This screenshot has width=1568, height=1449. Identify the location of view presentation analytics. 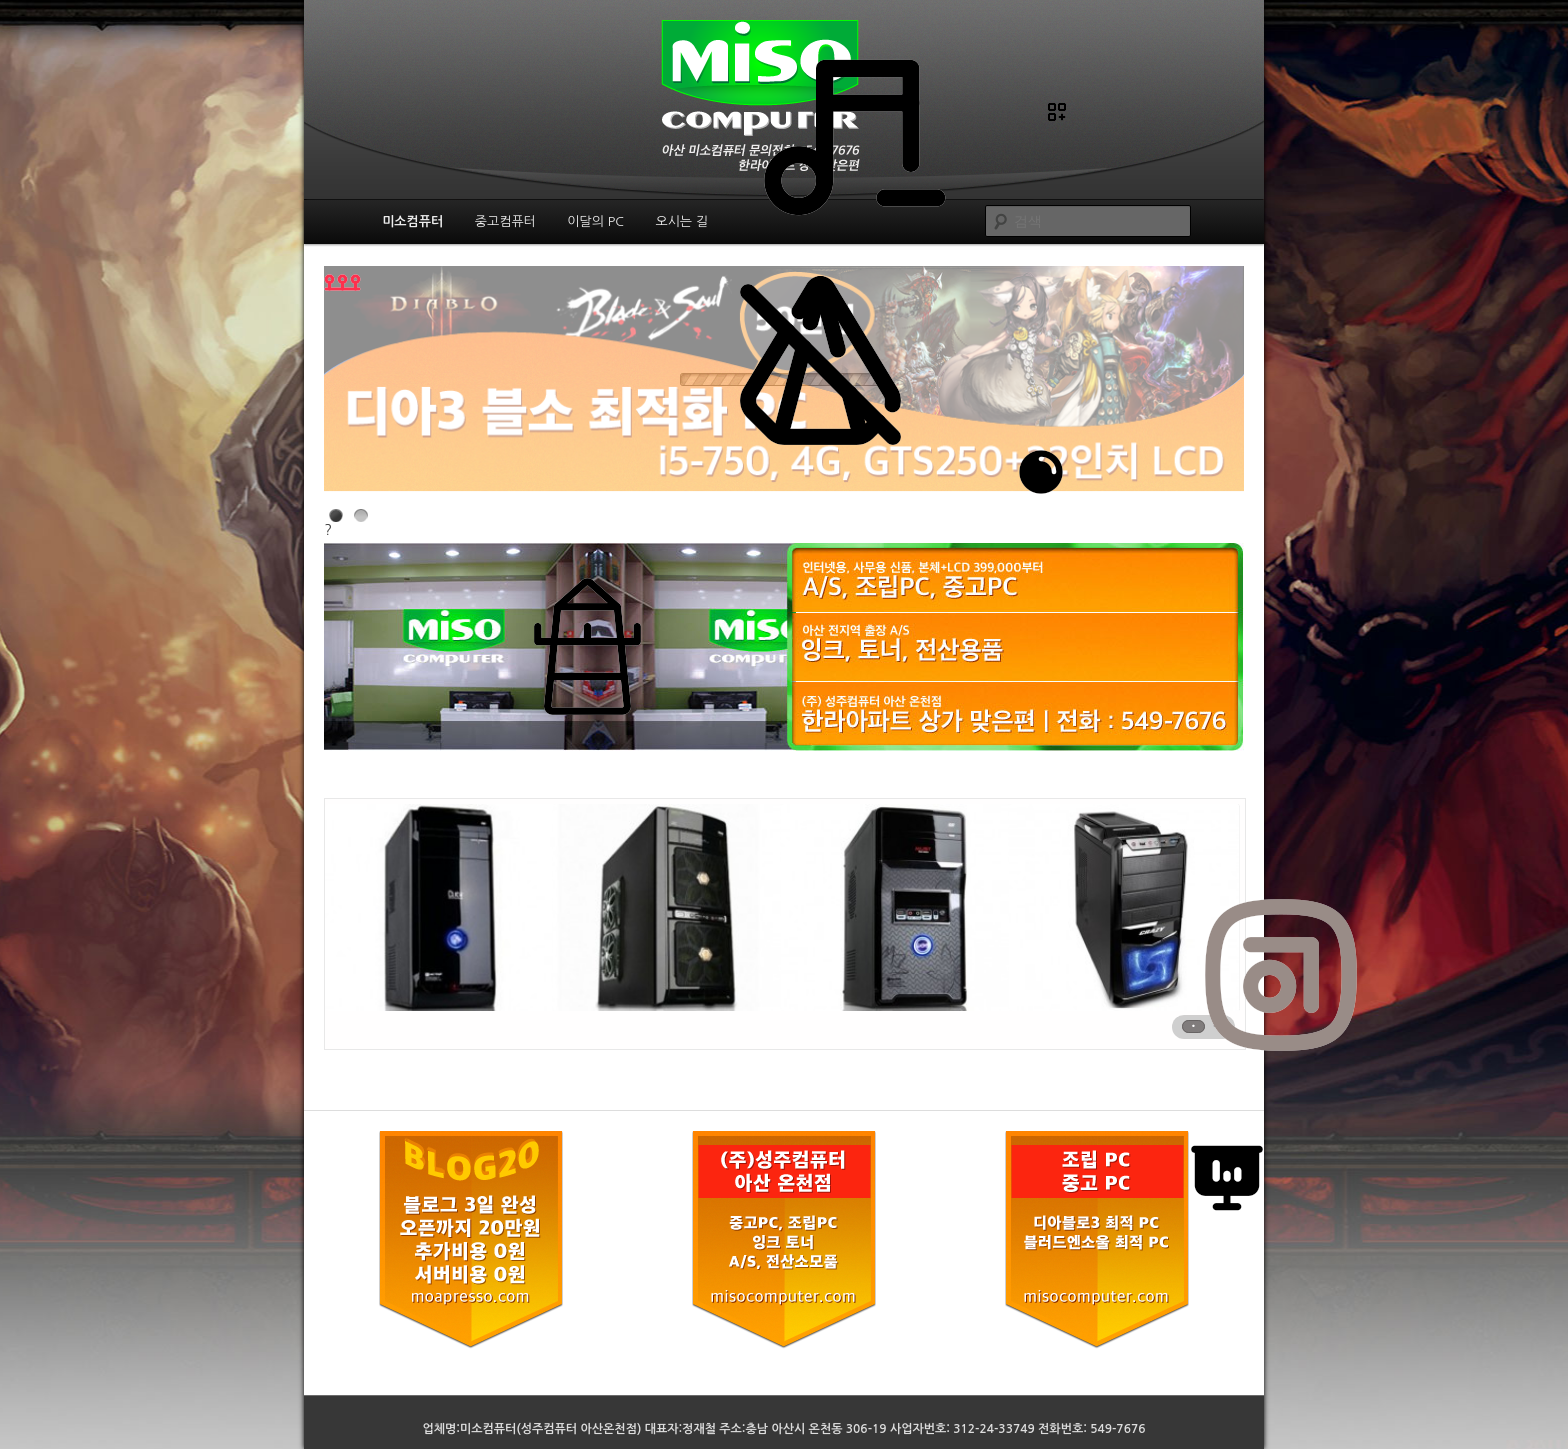
(1227, 1178).